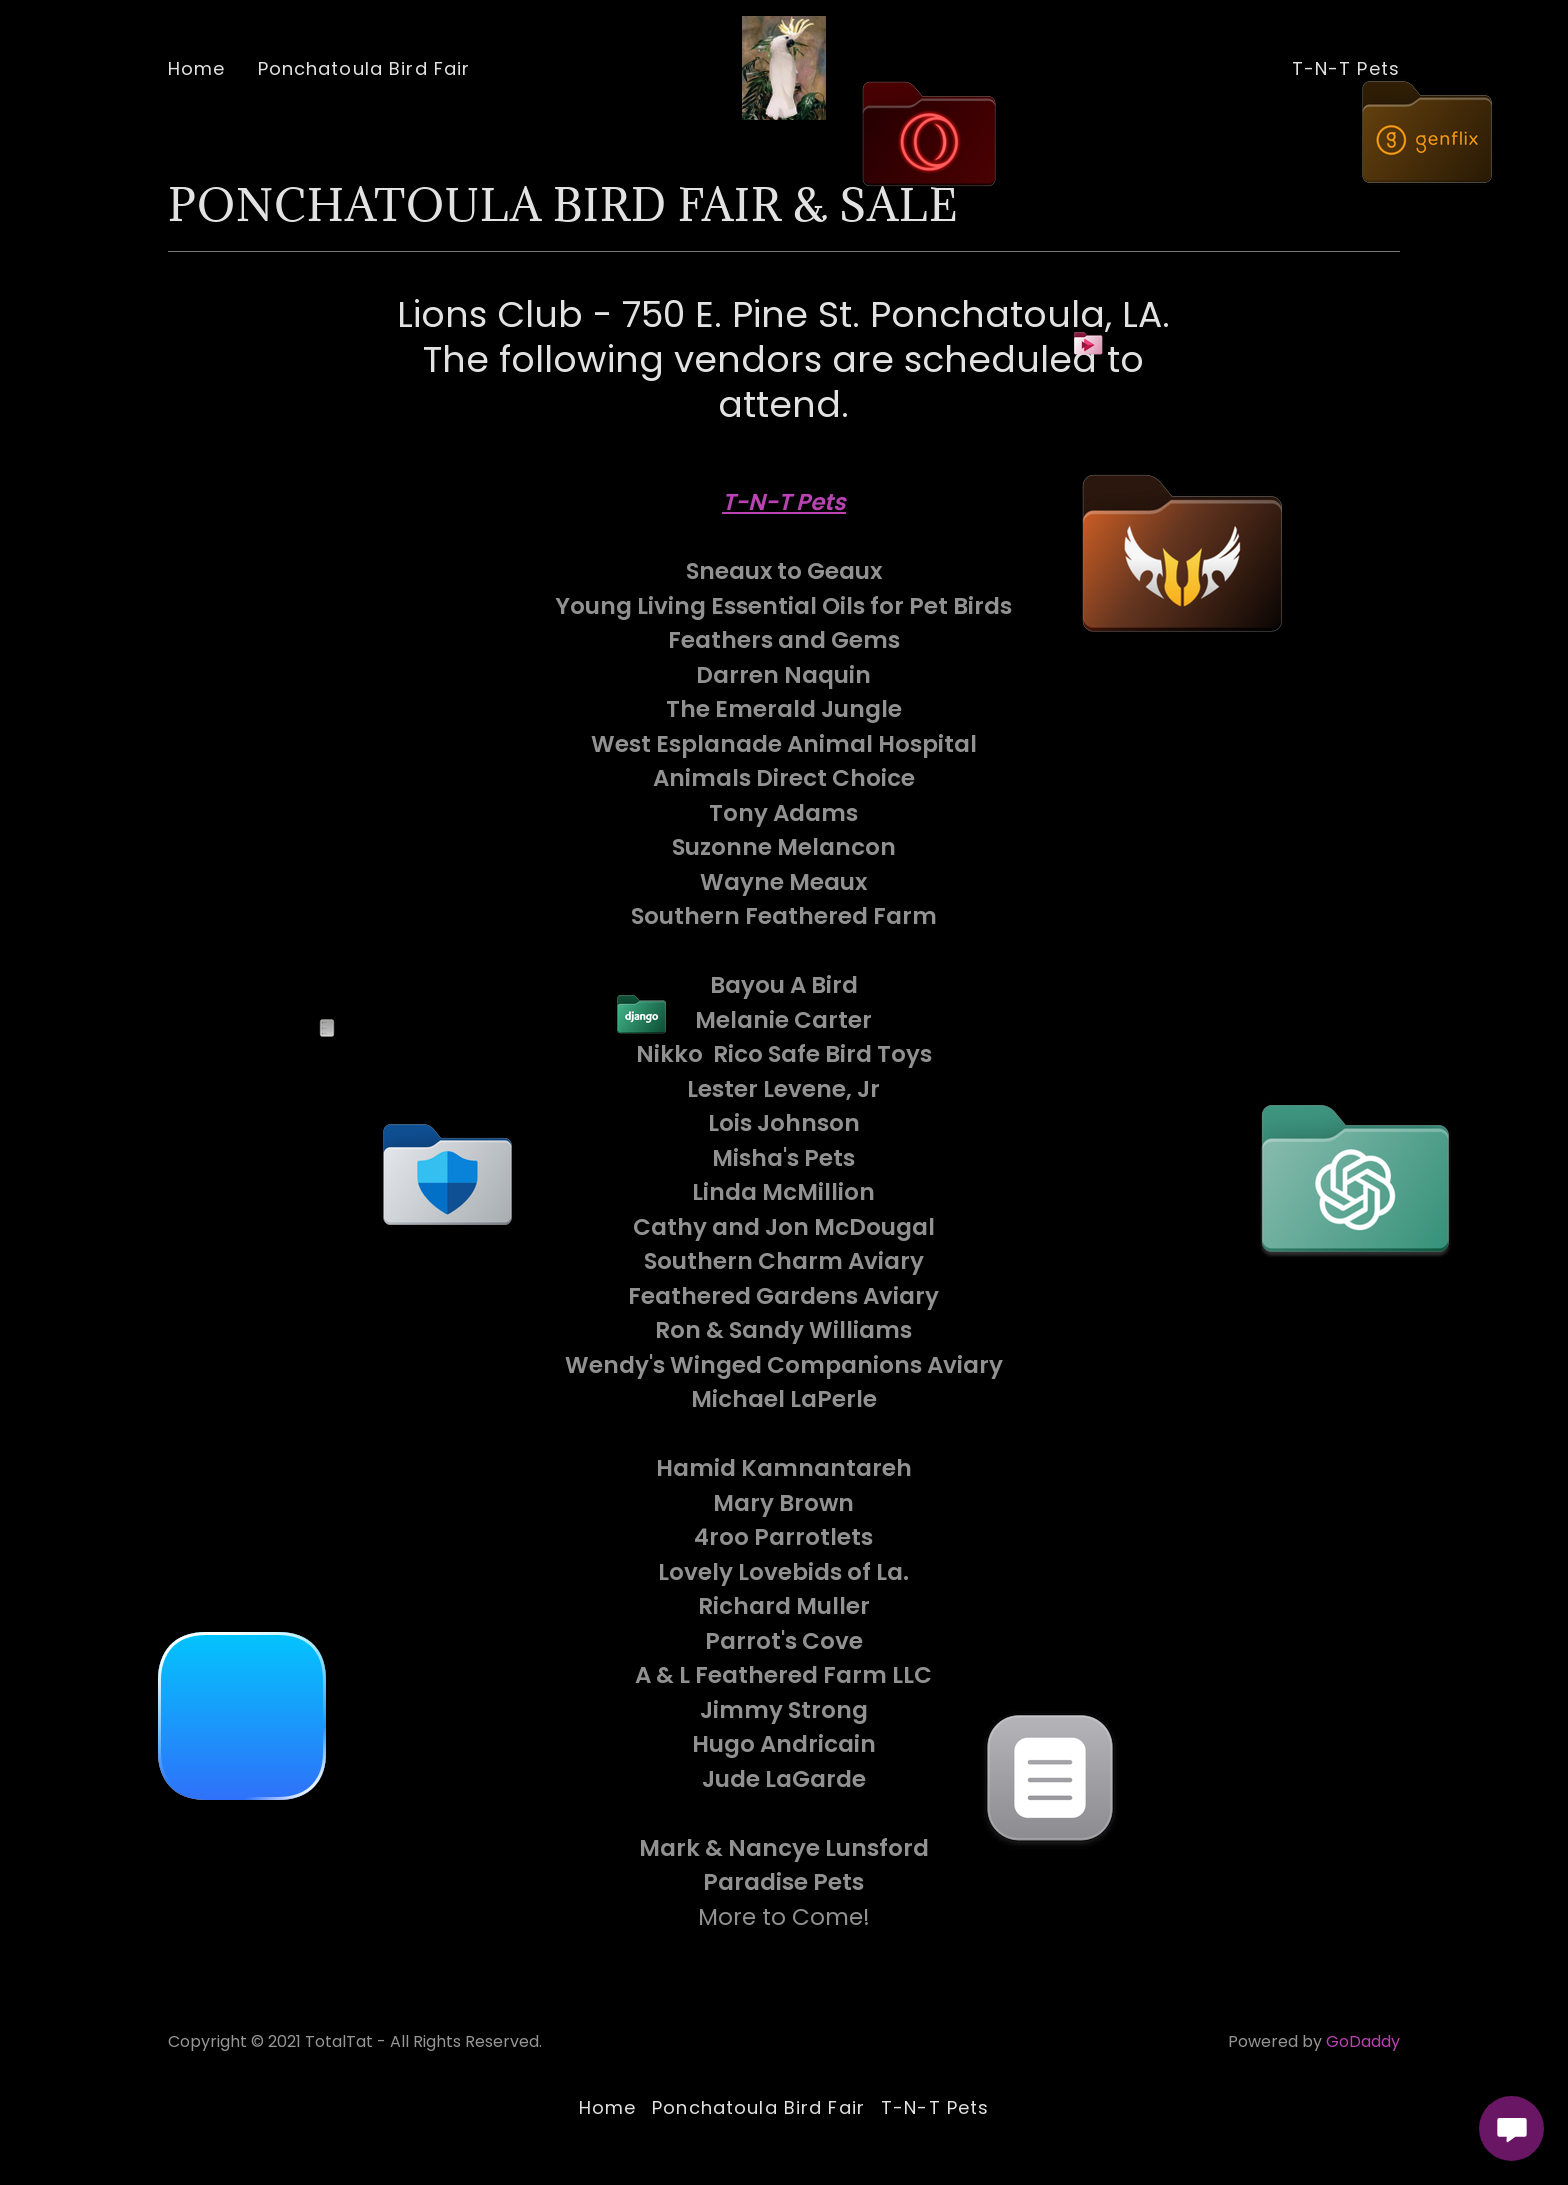  What do you see at coordinates (641, 1015) in the screenshot?
I see `open django project folder` at bounding box center [641, 1015].